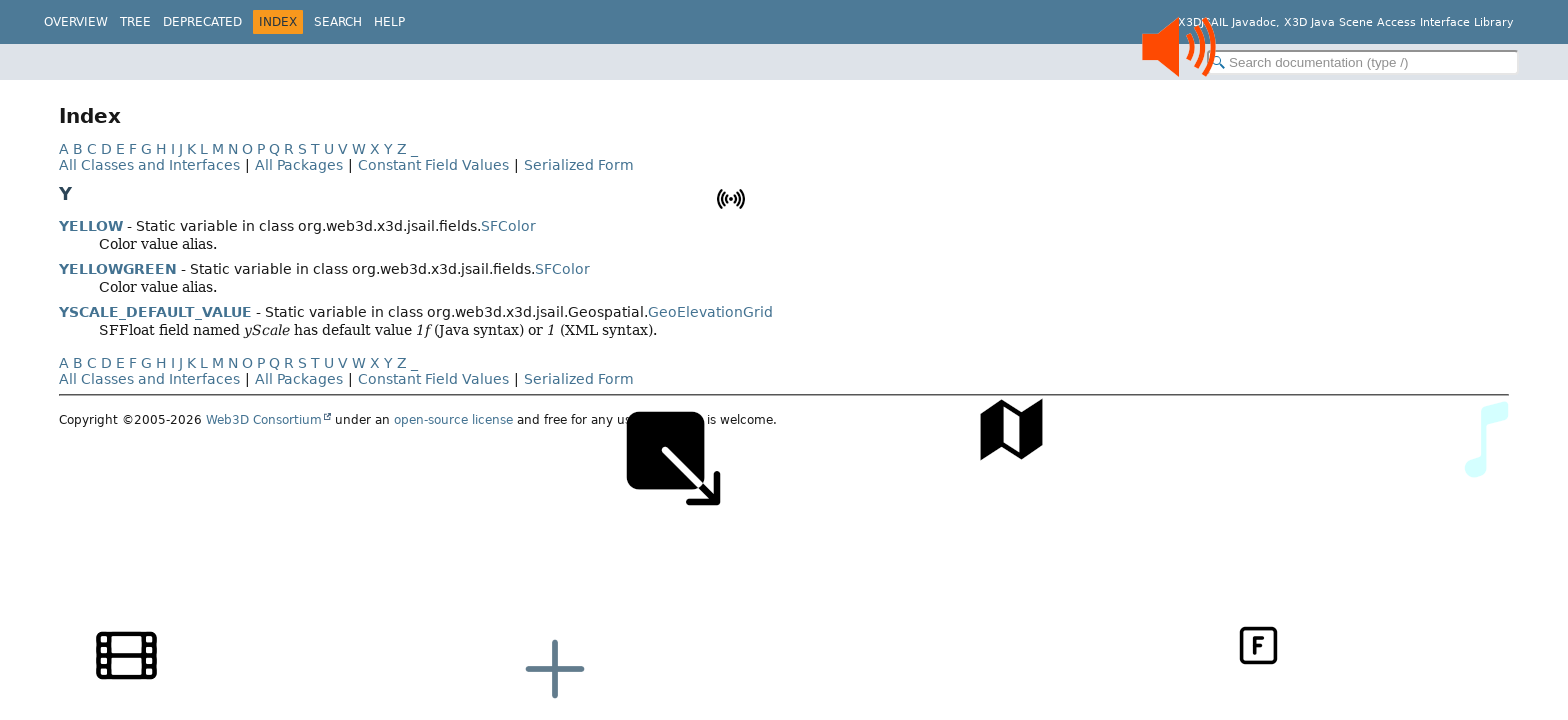  What do you see at coordinates (555, 669) in the screenshot?
I see `add a new item` at bounding box center [555, 669].